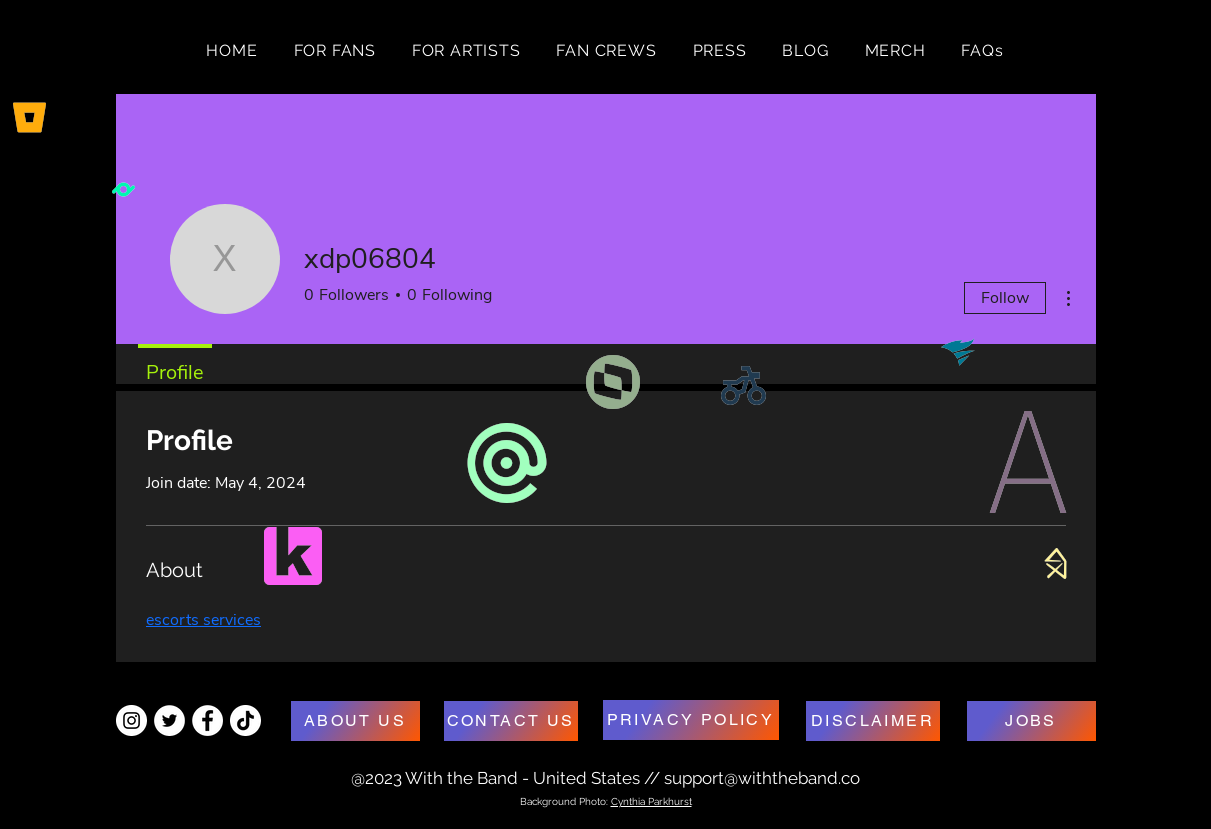  Describe the element at coordinates (613, 382) in the screenshot. I see `totvs company logo` at that location.